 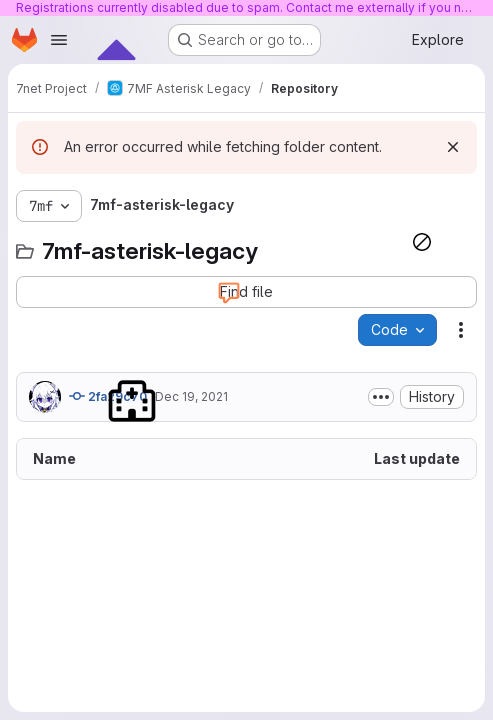 What do you see at coordinates (422, 242) in the screenshot?
I see `indicates a blocked or prohibited action` at bounding box center [422, 242].